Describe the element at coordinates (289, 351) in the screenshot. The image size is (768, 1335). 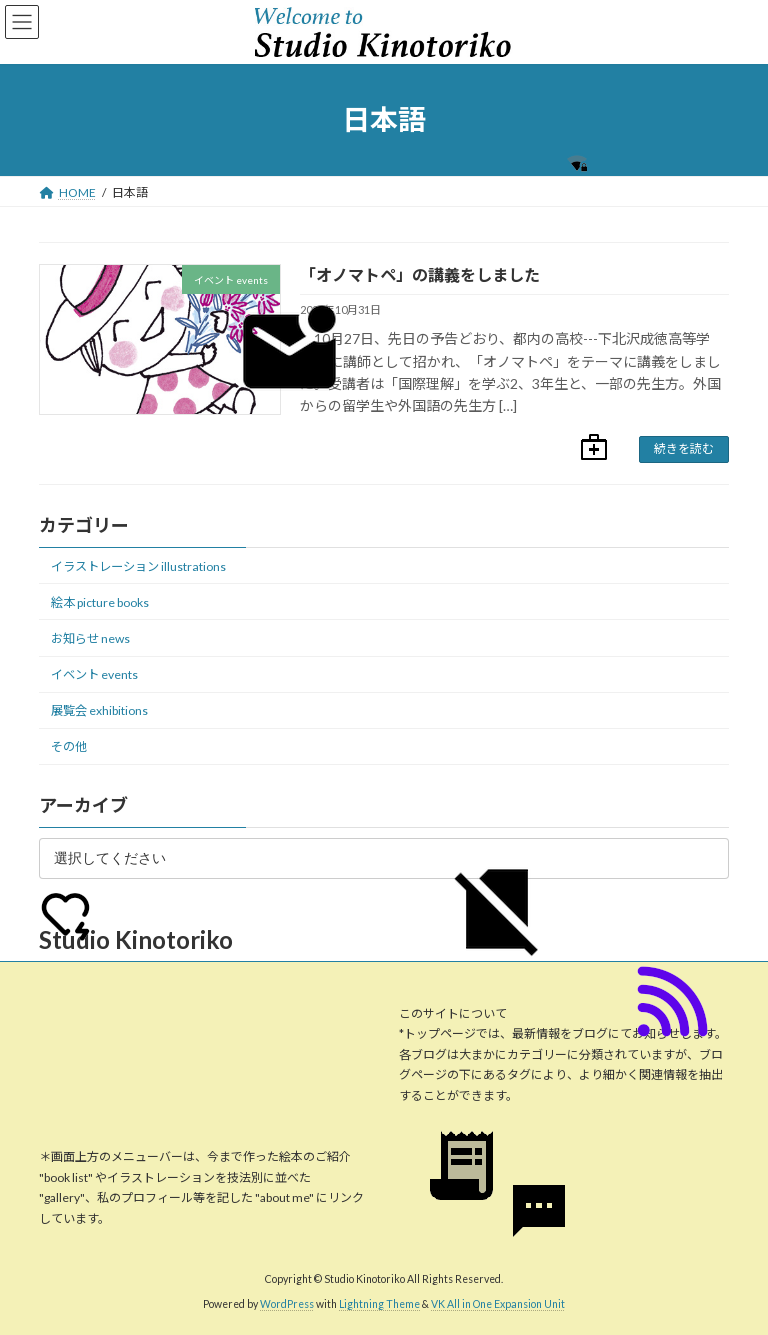
I see `indicates an unread email in your inbox` at that location.